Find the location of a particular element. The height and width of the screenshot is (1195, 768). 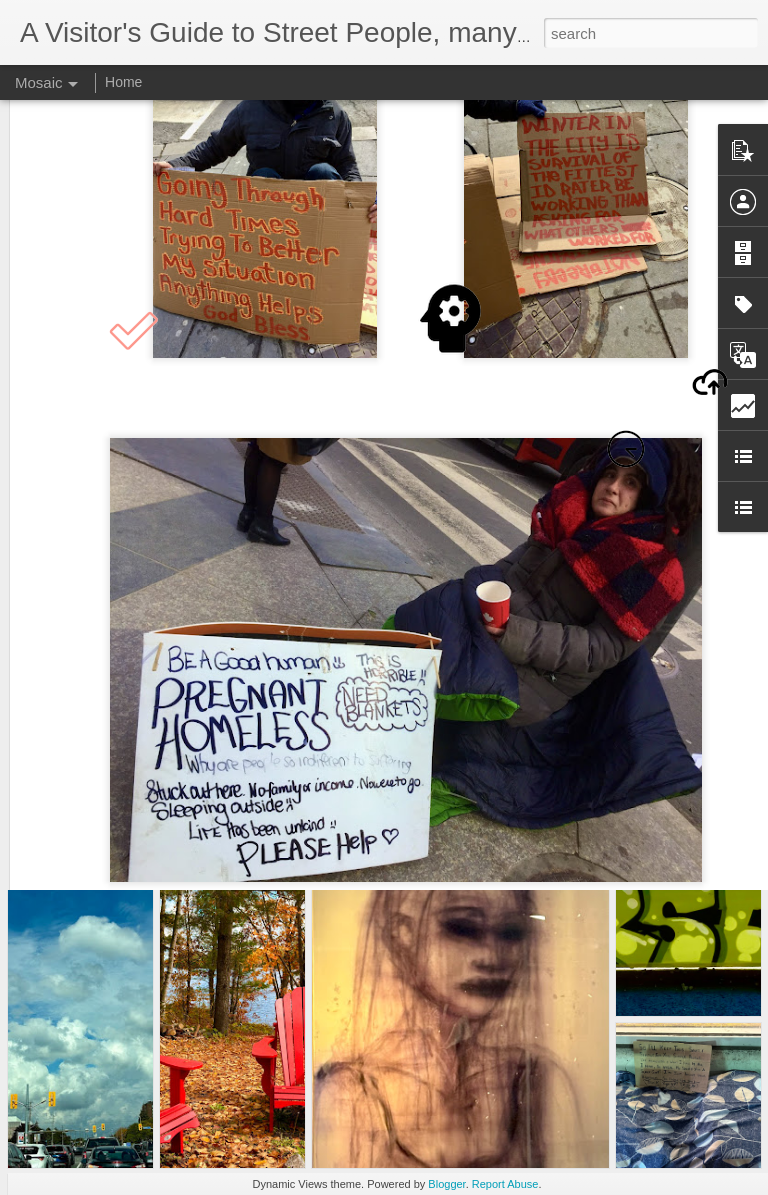

upload file to cloud storage is located at coordinates (710, 382).